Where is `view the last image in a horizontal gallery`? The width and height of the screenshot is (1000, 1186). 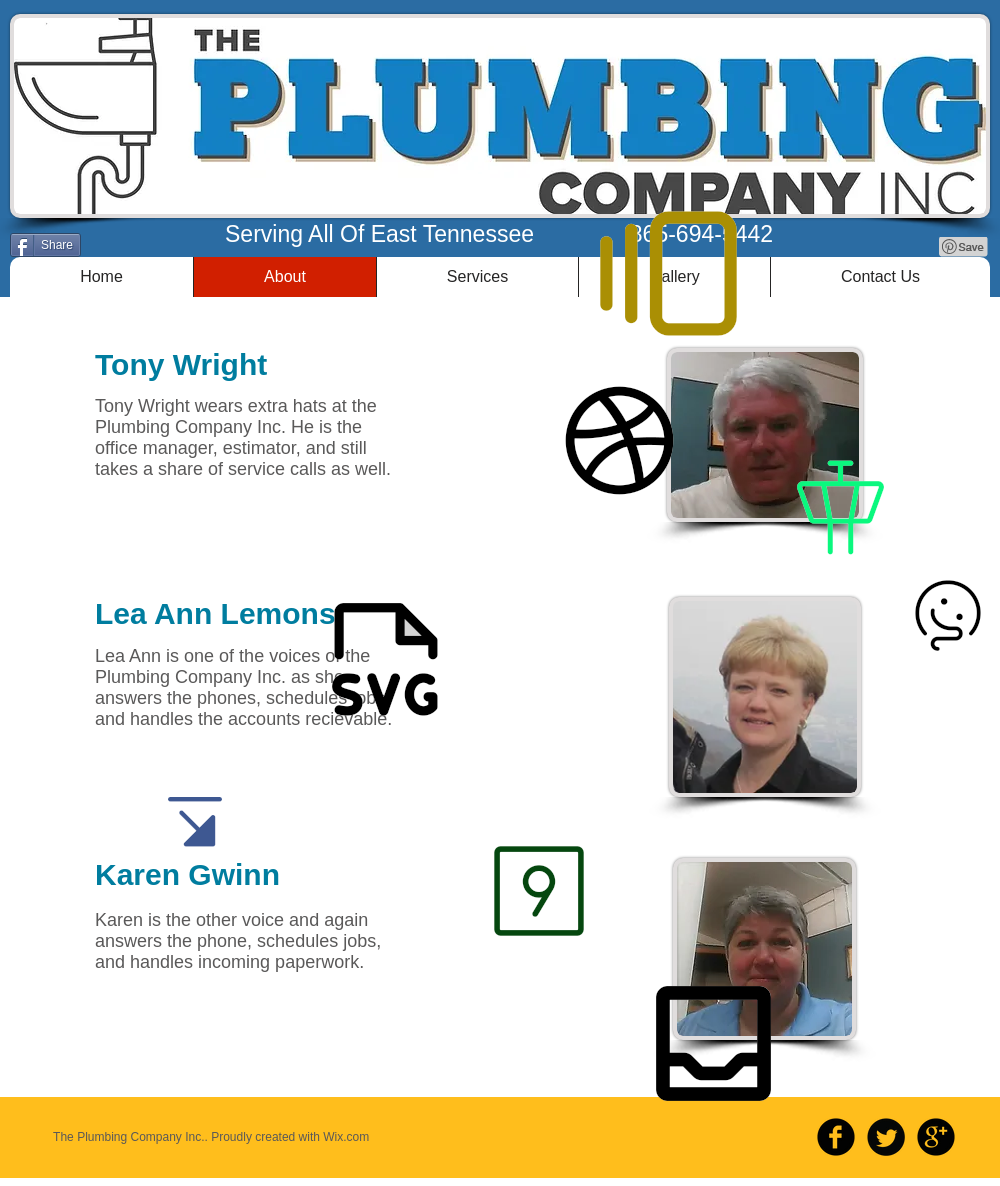 view the last image in a horizontal gallery is located at coordinates (668, 273).